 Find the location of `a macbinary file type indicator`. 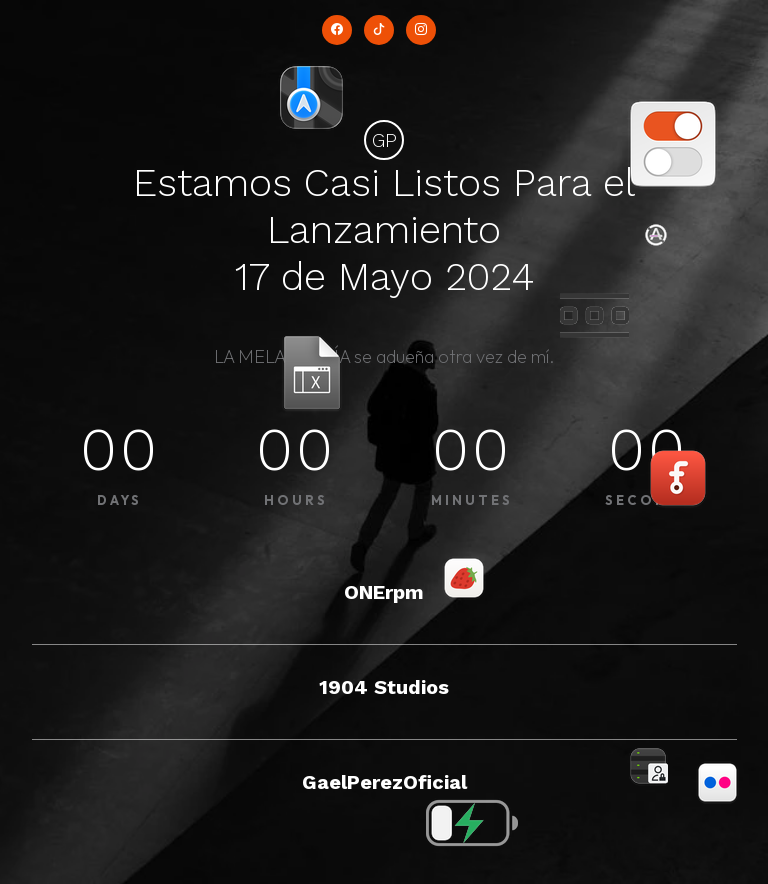

a macbinary file type indicator is located at coordinates (312, 374).